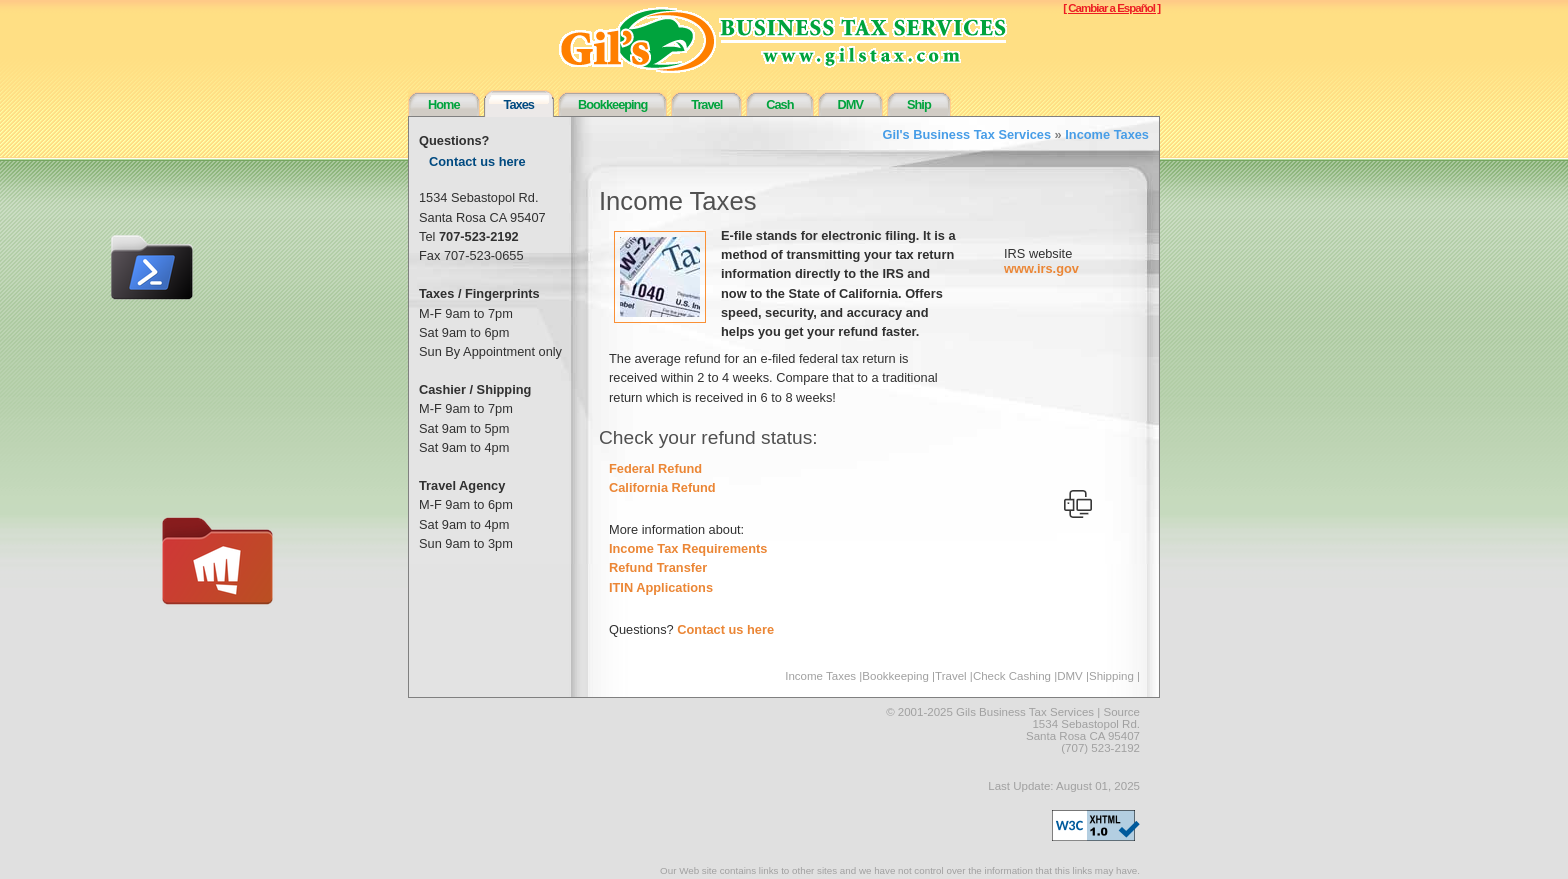 The image size is (1568, 879). Describe the element at coordinates (217, 564) in the screenshot. I see `open riot games folder` at that location.